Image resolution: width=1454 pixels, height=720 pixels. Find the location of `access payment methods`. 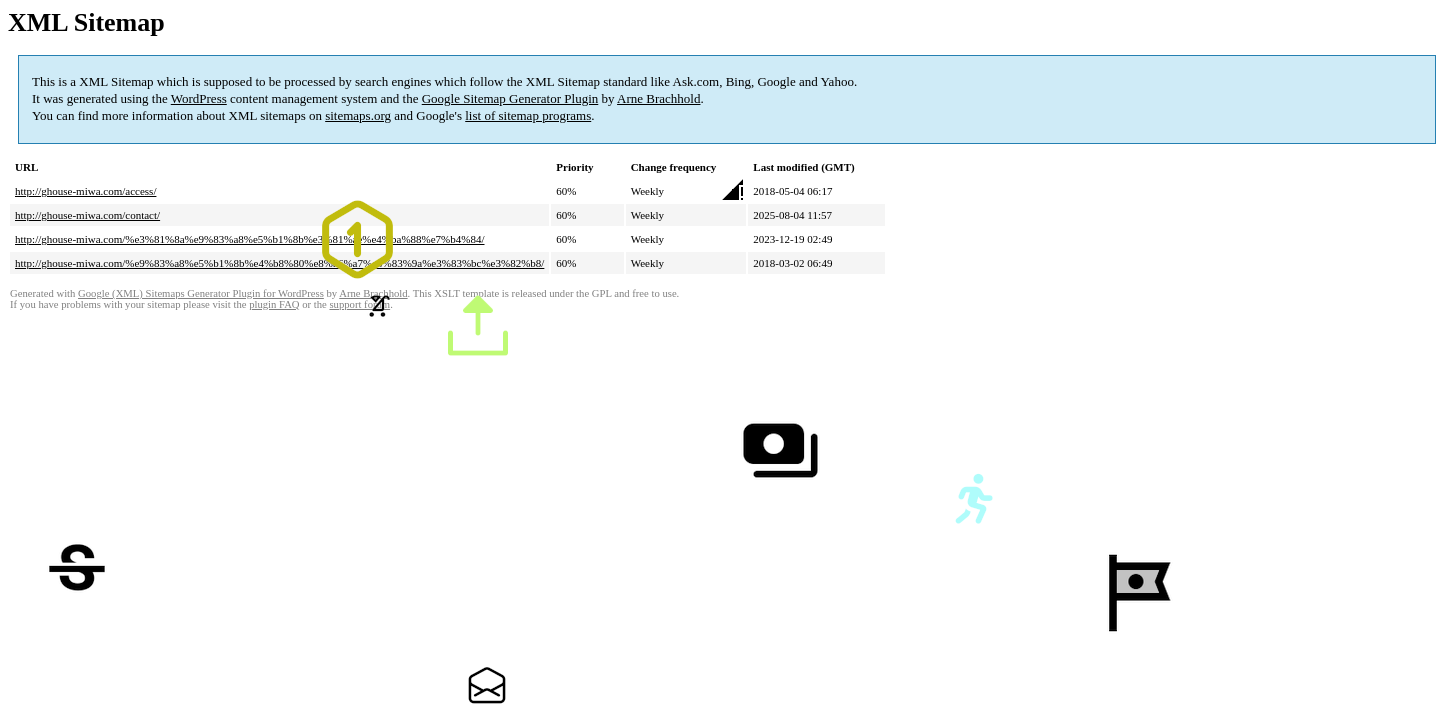

access payment methods is located at coordinates (780, 450).